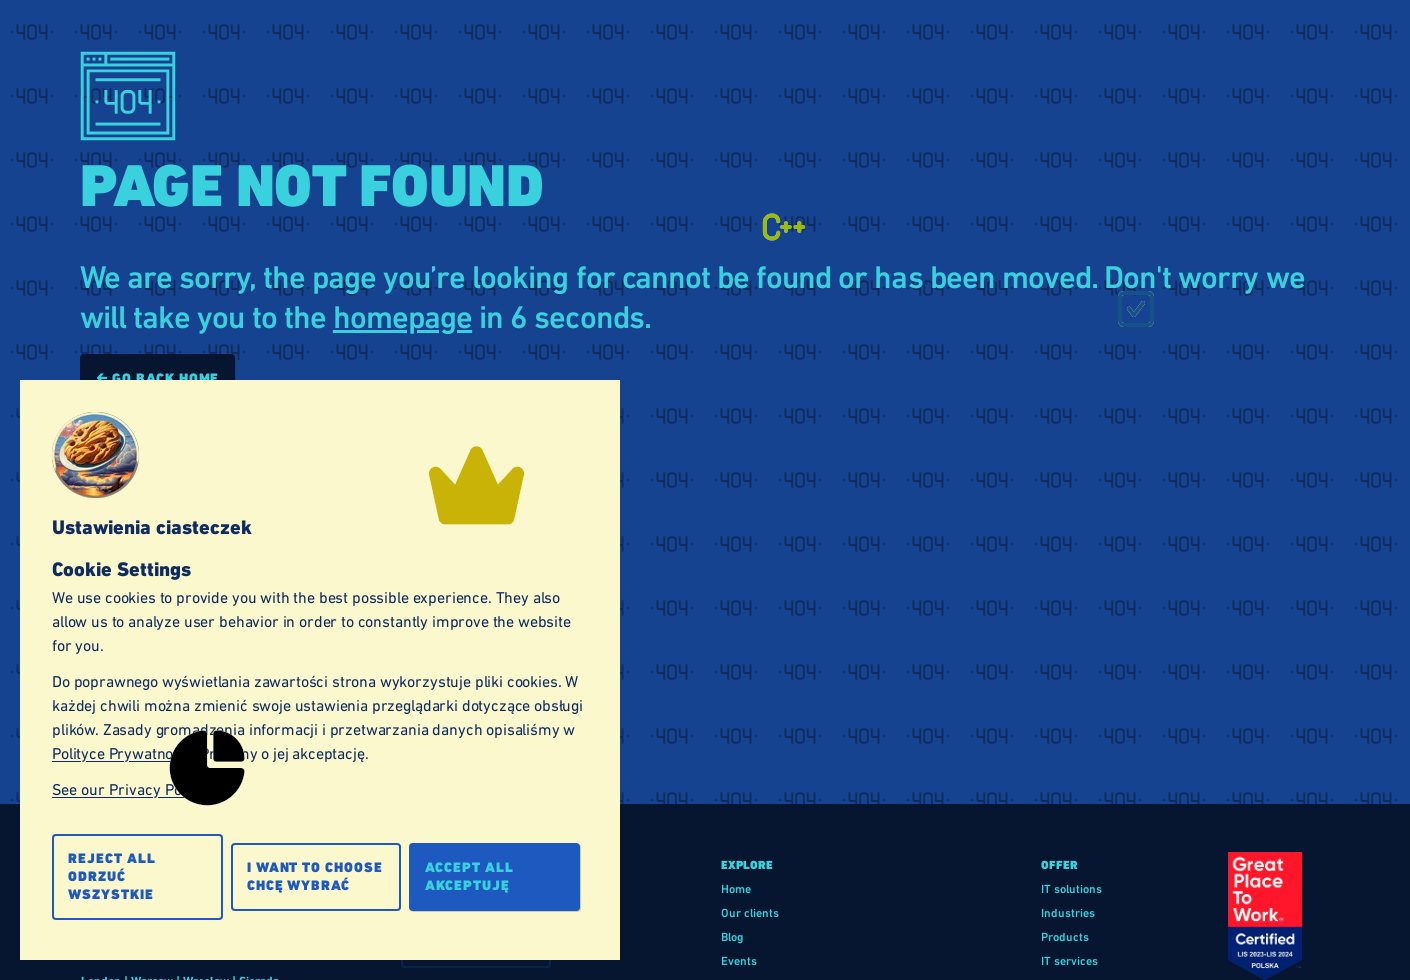  Describe the element at coordinates (207, 768) in the screenshot. I see `view analytics or statistics` at that location.